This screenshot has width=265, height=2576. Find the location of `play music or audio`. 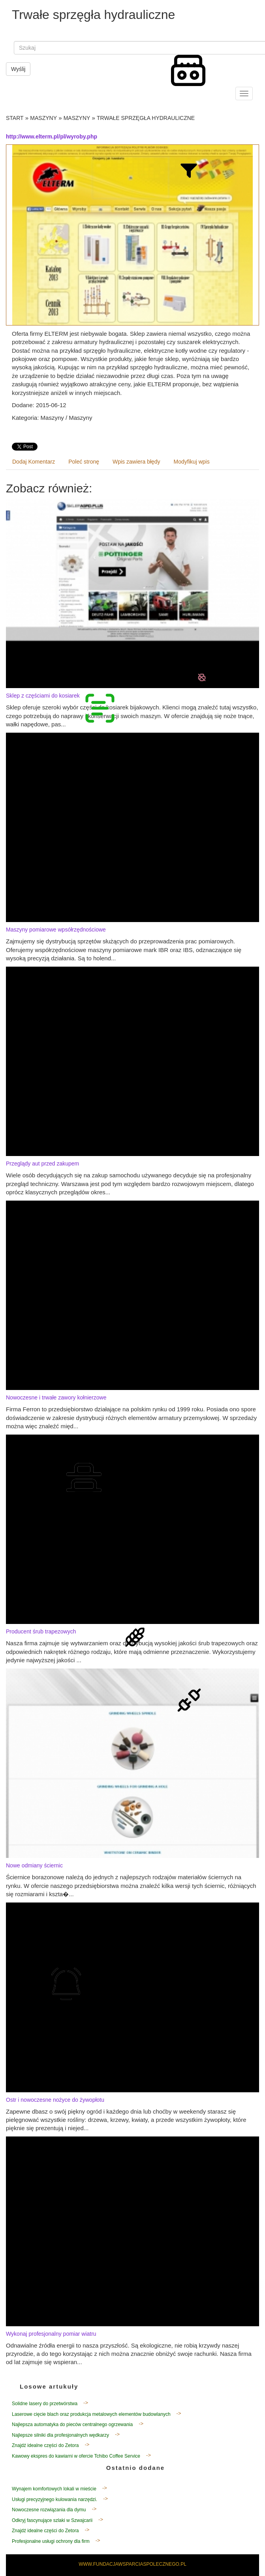

play music or audio is located at coordinates (188, 70).